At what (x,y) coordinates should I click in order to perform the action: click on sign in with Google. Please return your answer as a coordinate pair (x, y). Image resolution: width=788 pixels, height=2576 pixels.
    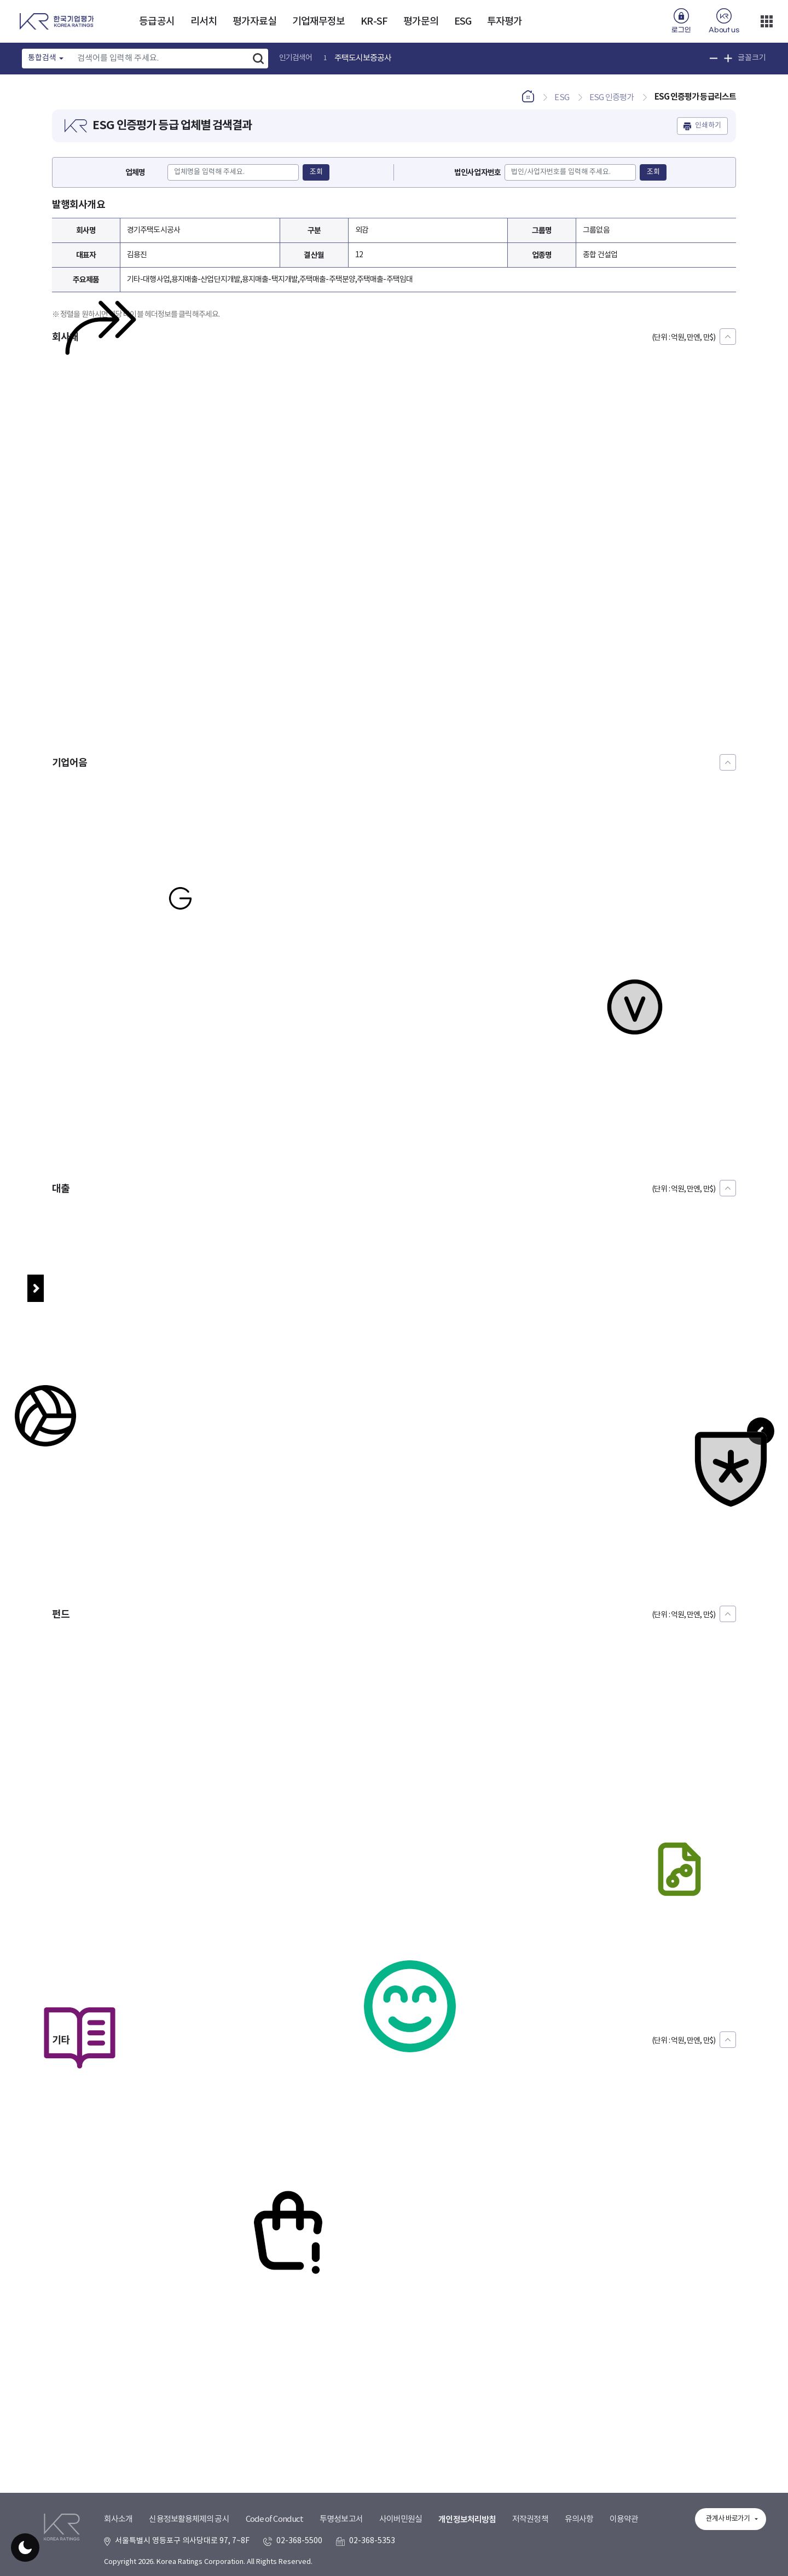
    Looking at the image, I should click on (180, 898).